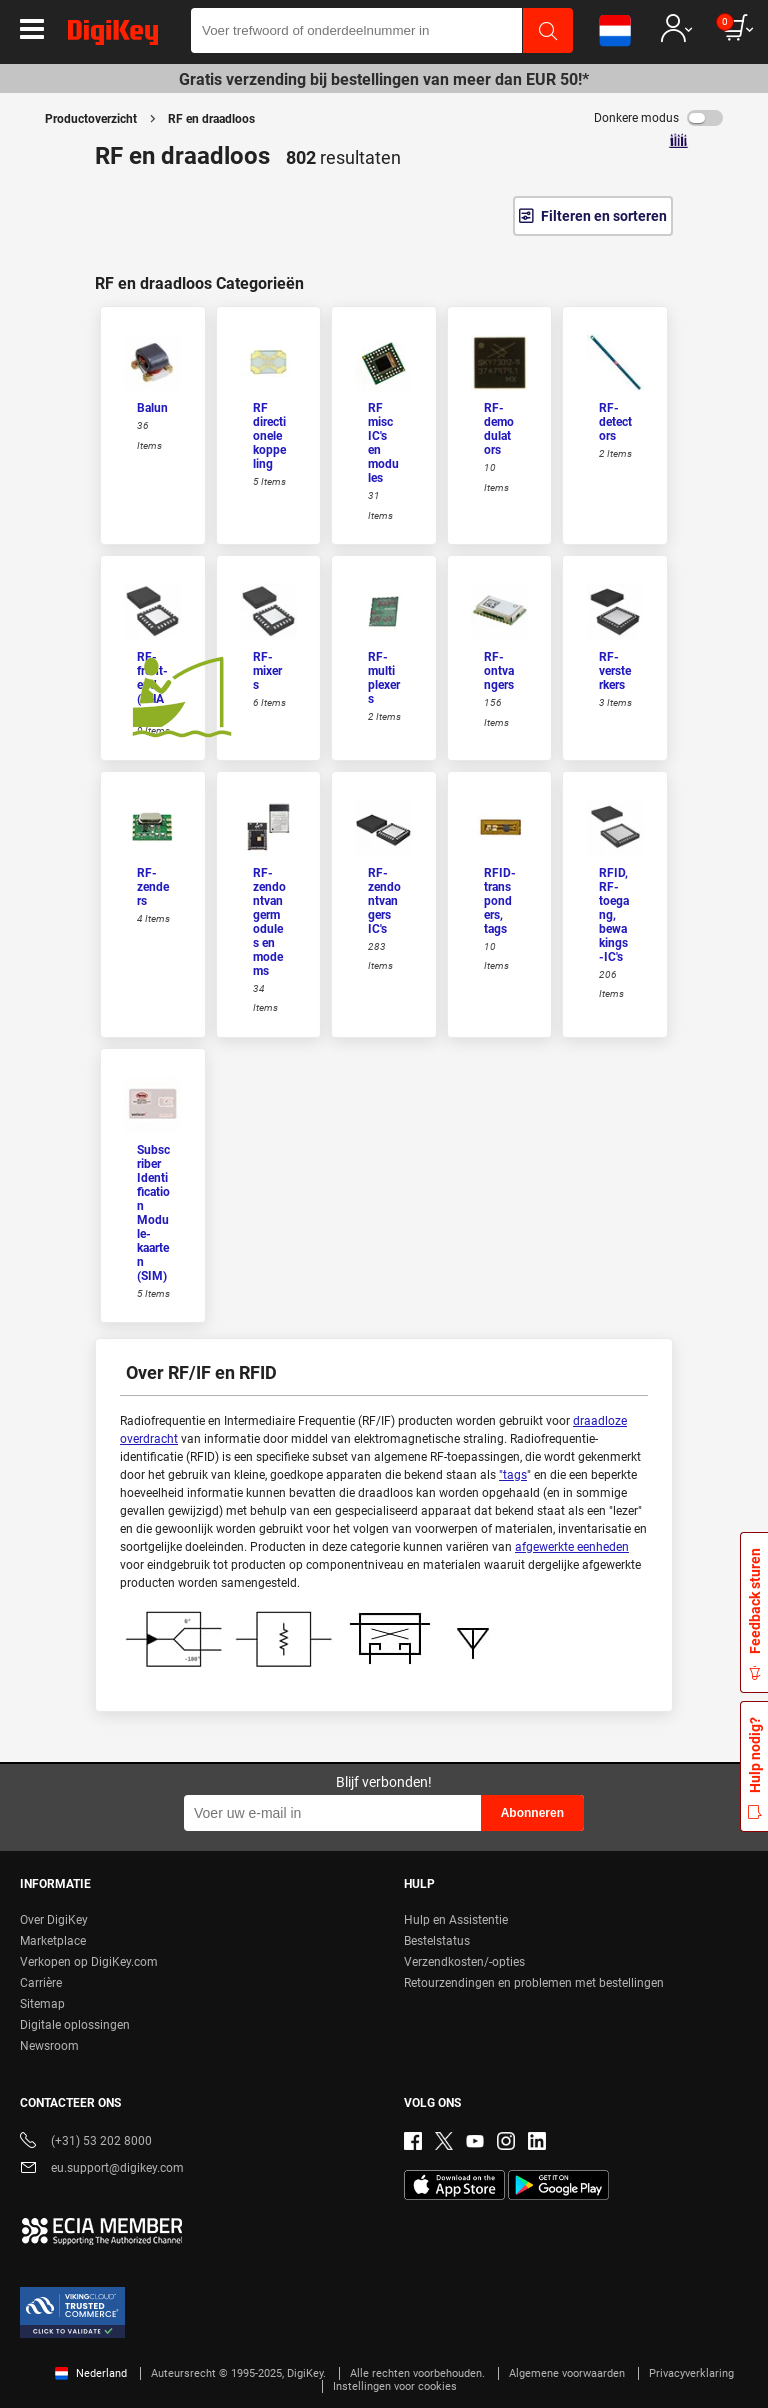 The image size is (768, 2408). What do you see at coordinates (678, 138) in the screenshot?
I see `access candle or lighting settings` at bounding box center [678, 138].